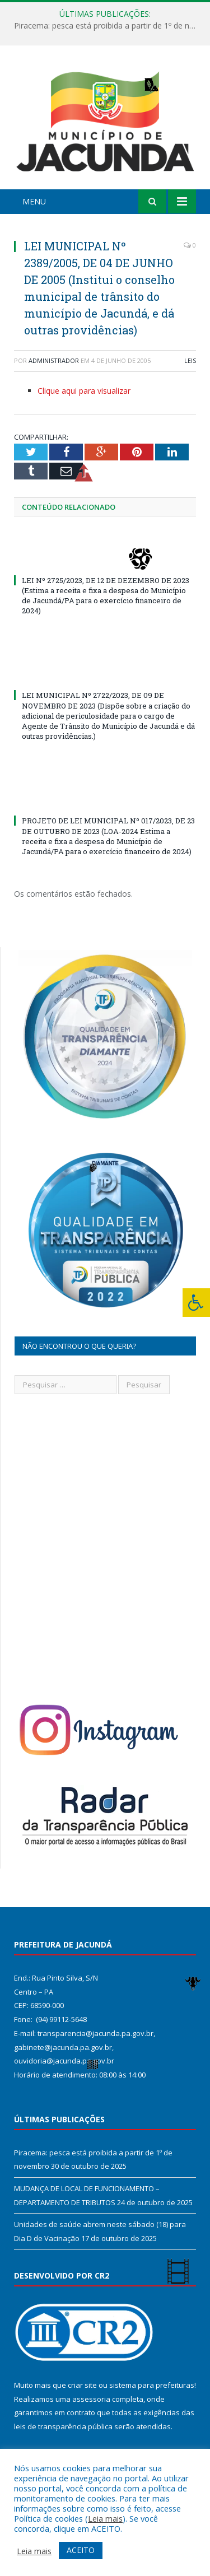 This screenshot has width=210, height=2576. What do you see at coordinates (83, 472) in the screenshot?
I see `play a card from your hand` at bounding box center [83, 472].